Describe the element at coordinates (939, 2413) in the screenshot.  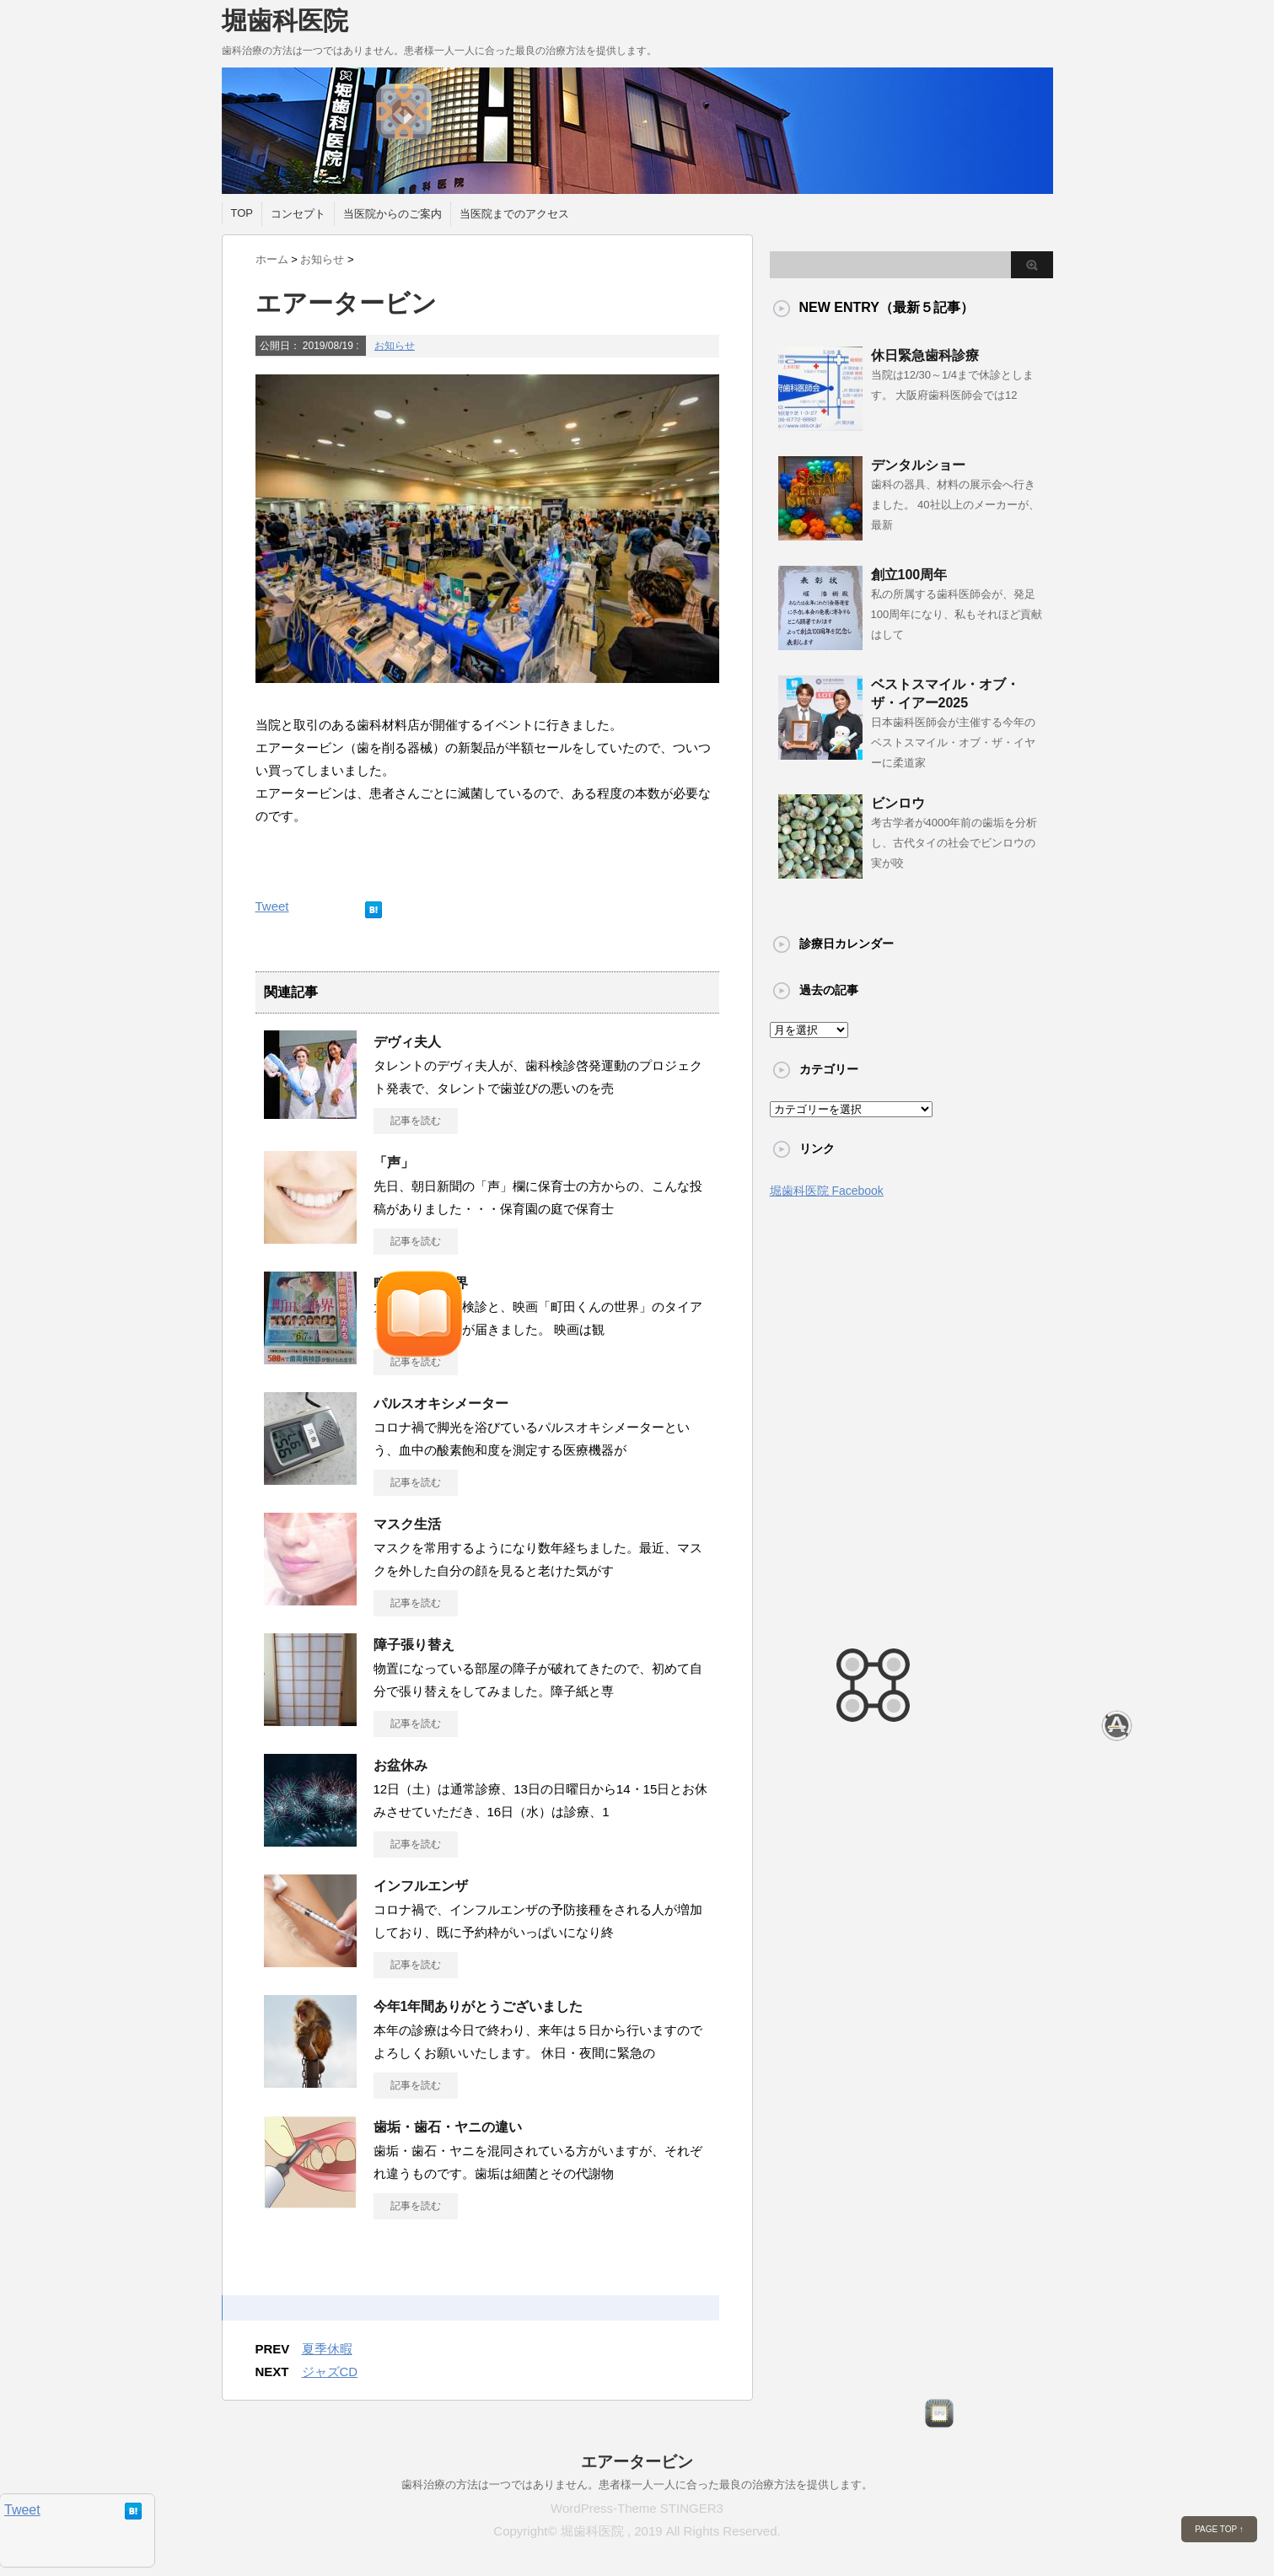
I see `open graphics card driver settings` at that location.